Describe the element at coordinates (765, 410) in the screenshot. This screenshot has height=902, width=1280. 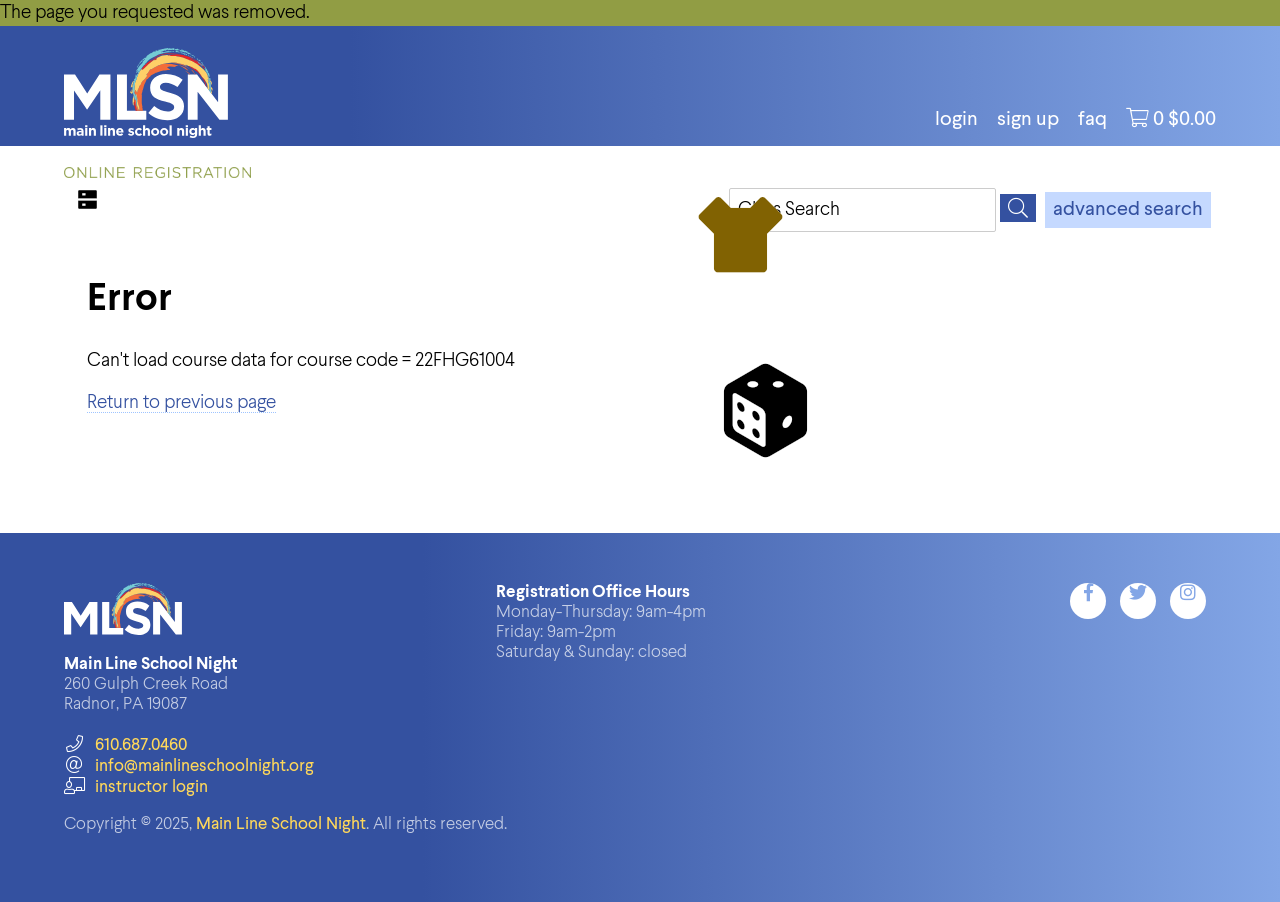
I see `randomize or shuffle content` at that location.